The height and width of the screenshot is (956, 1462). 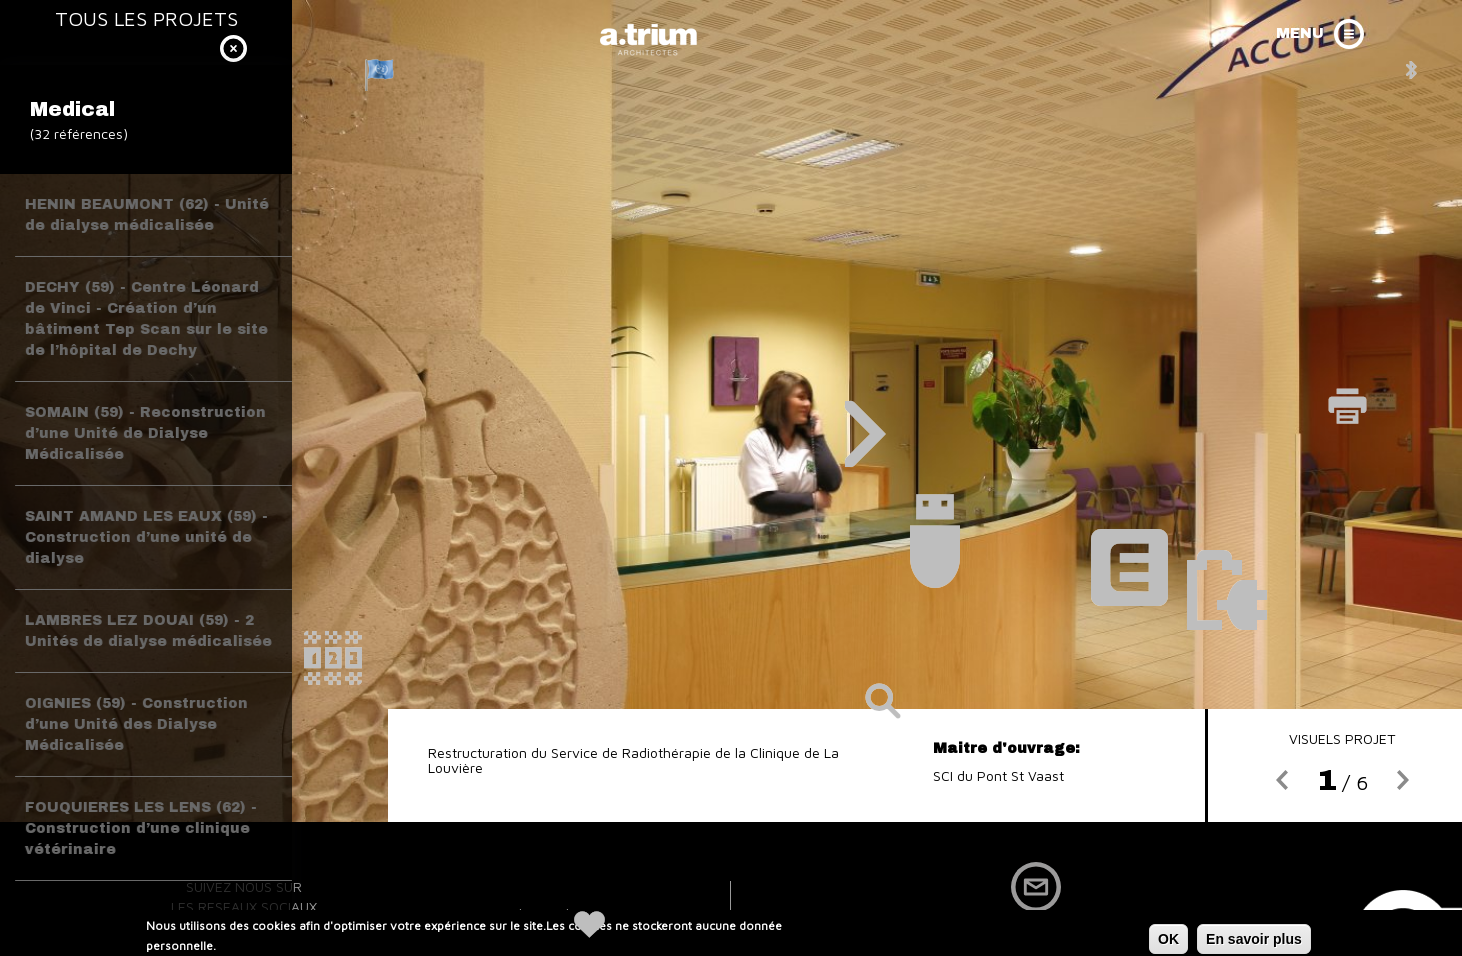 I want to click on indicates EDGE cellular network connection, so click(x=1129, y=567).